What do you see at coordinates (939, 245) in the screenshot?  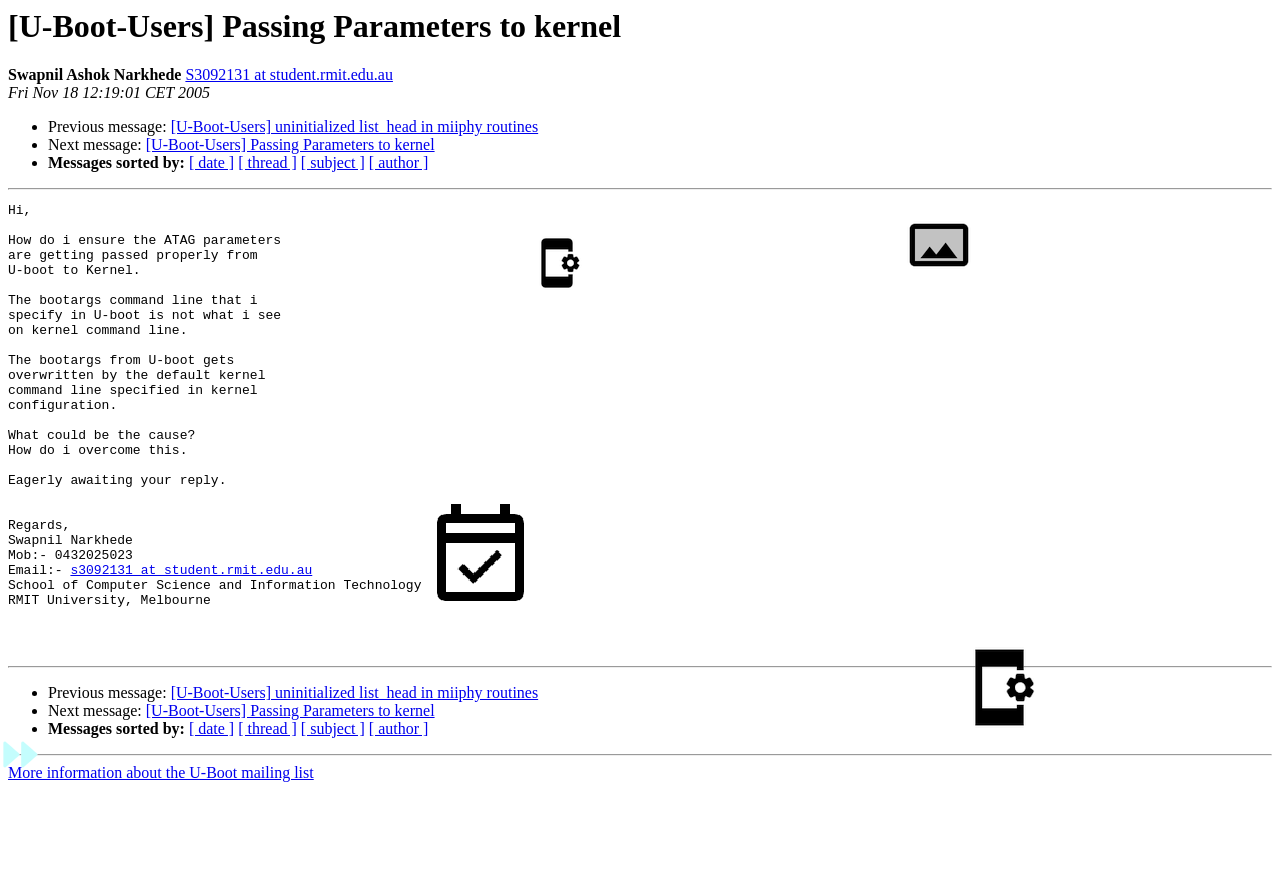 I see `view panorama or landscape photos` at bounding box center [939, 245].